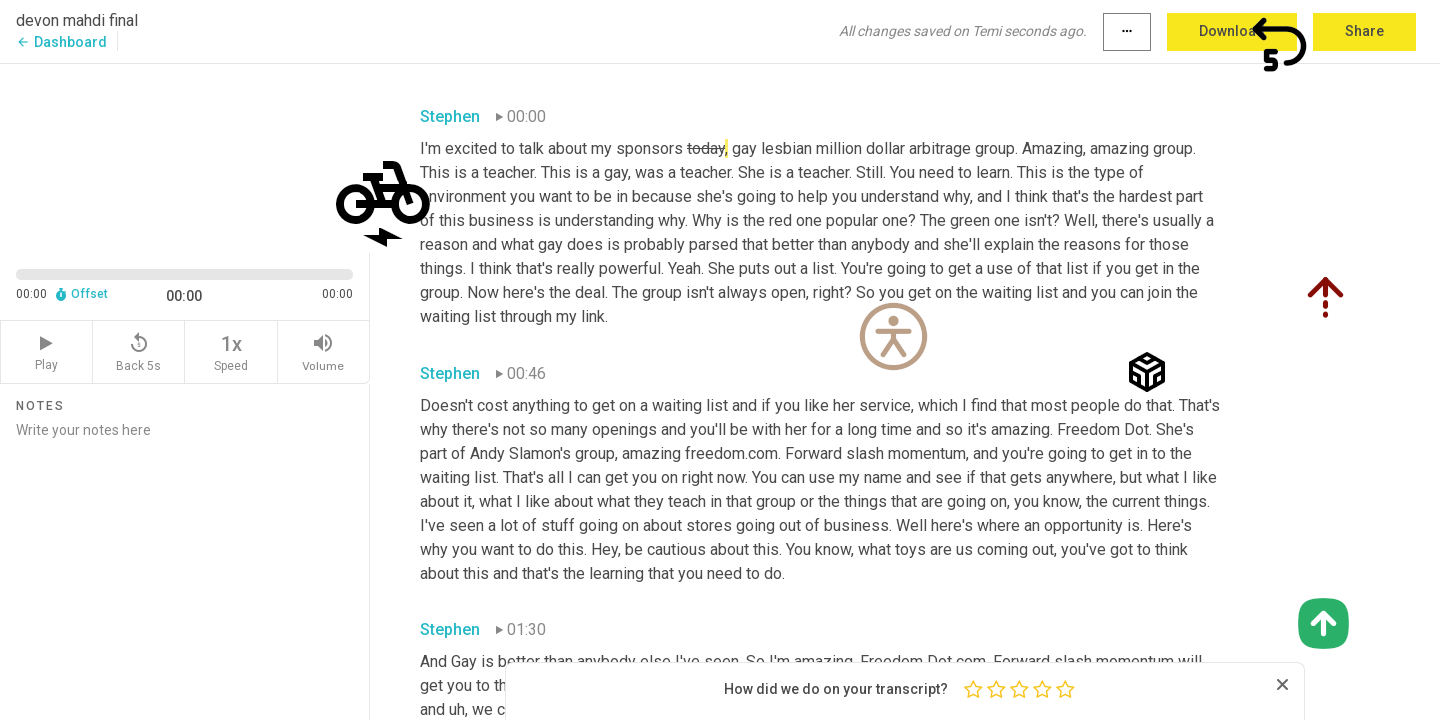 The image size is (1440, 720). Describe the element at coordinates (1323, 623) in the screenshot. I see `upload a file or document` at that location.